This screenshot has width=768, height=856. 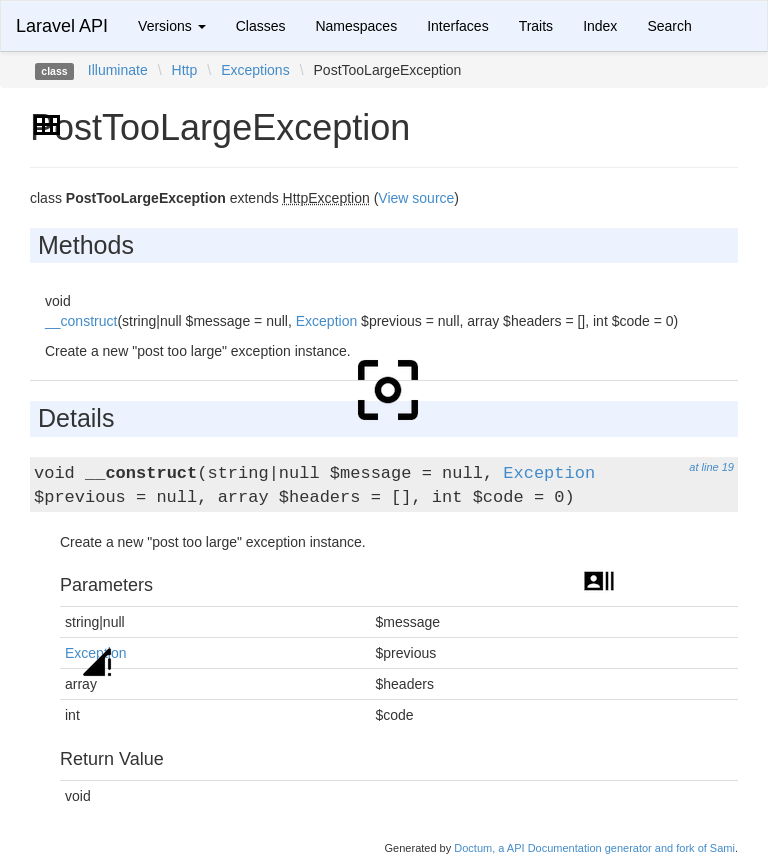 I want to click on view recently contacted people, so click(x=599, y=581).